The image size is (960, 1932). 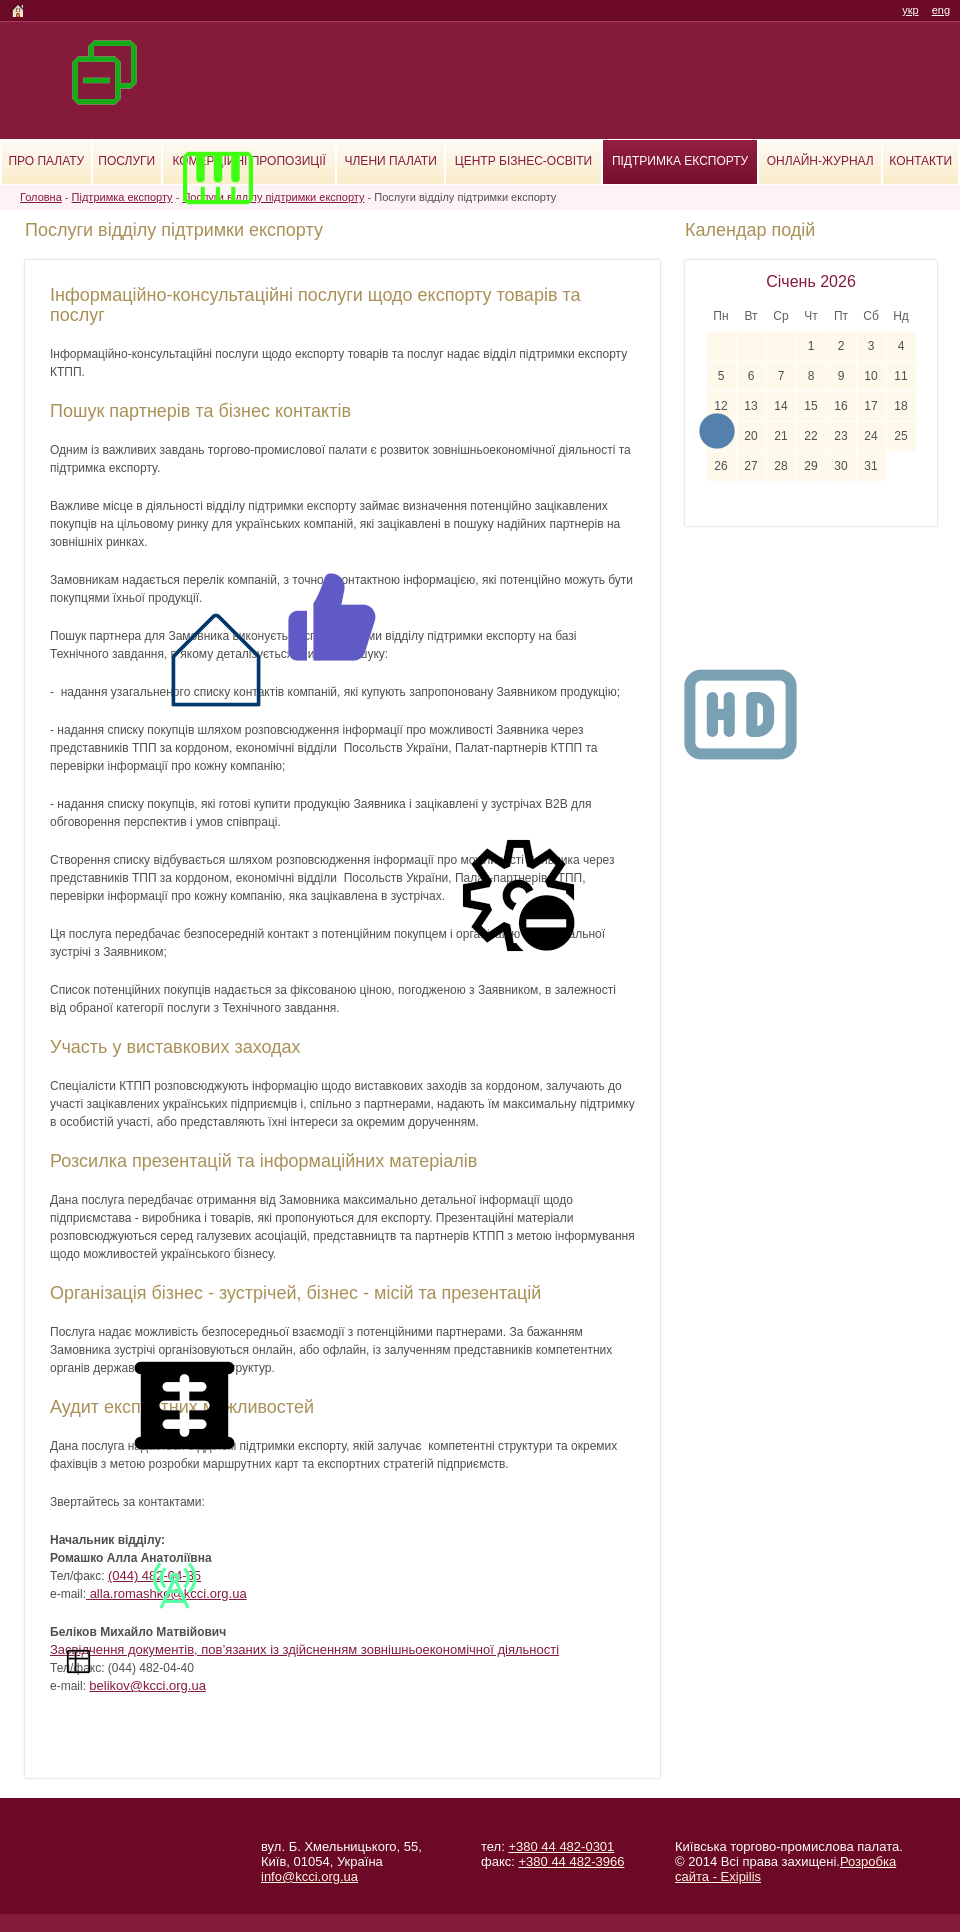 What do you see at coordinates (173, 1586) in the screenshot?
I see `indicates active broadcast or streaming status` at bounding box center [173, 1586].